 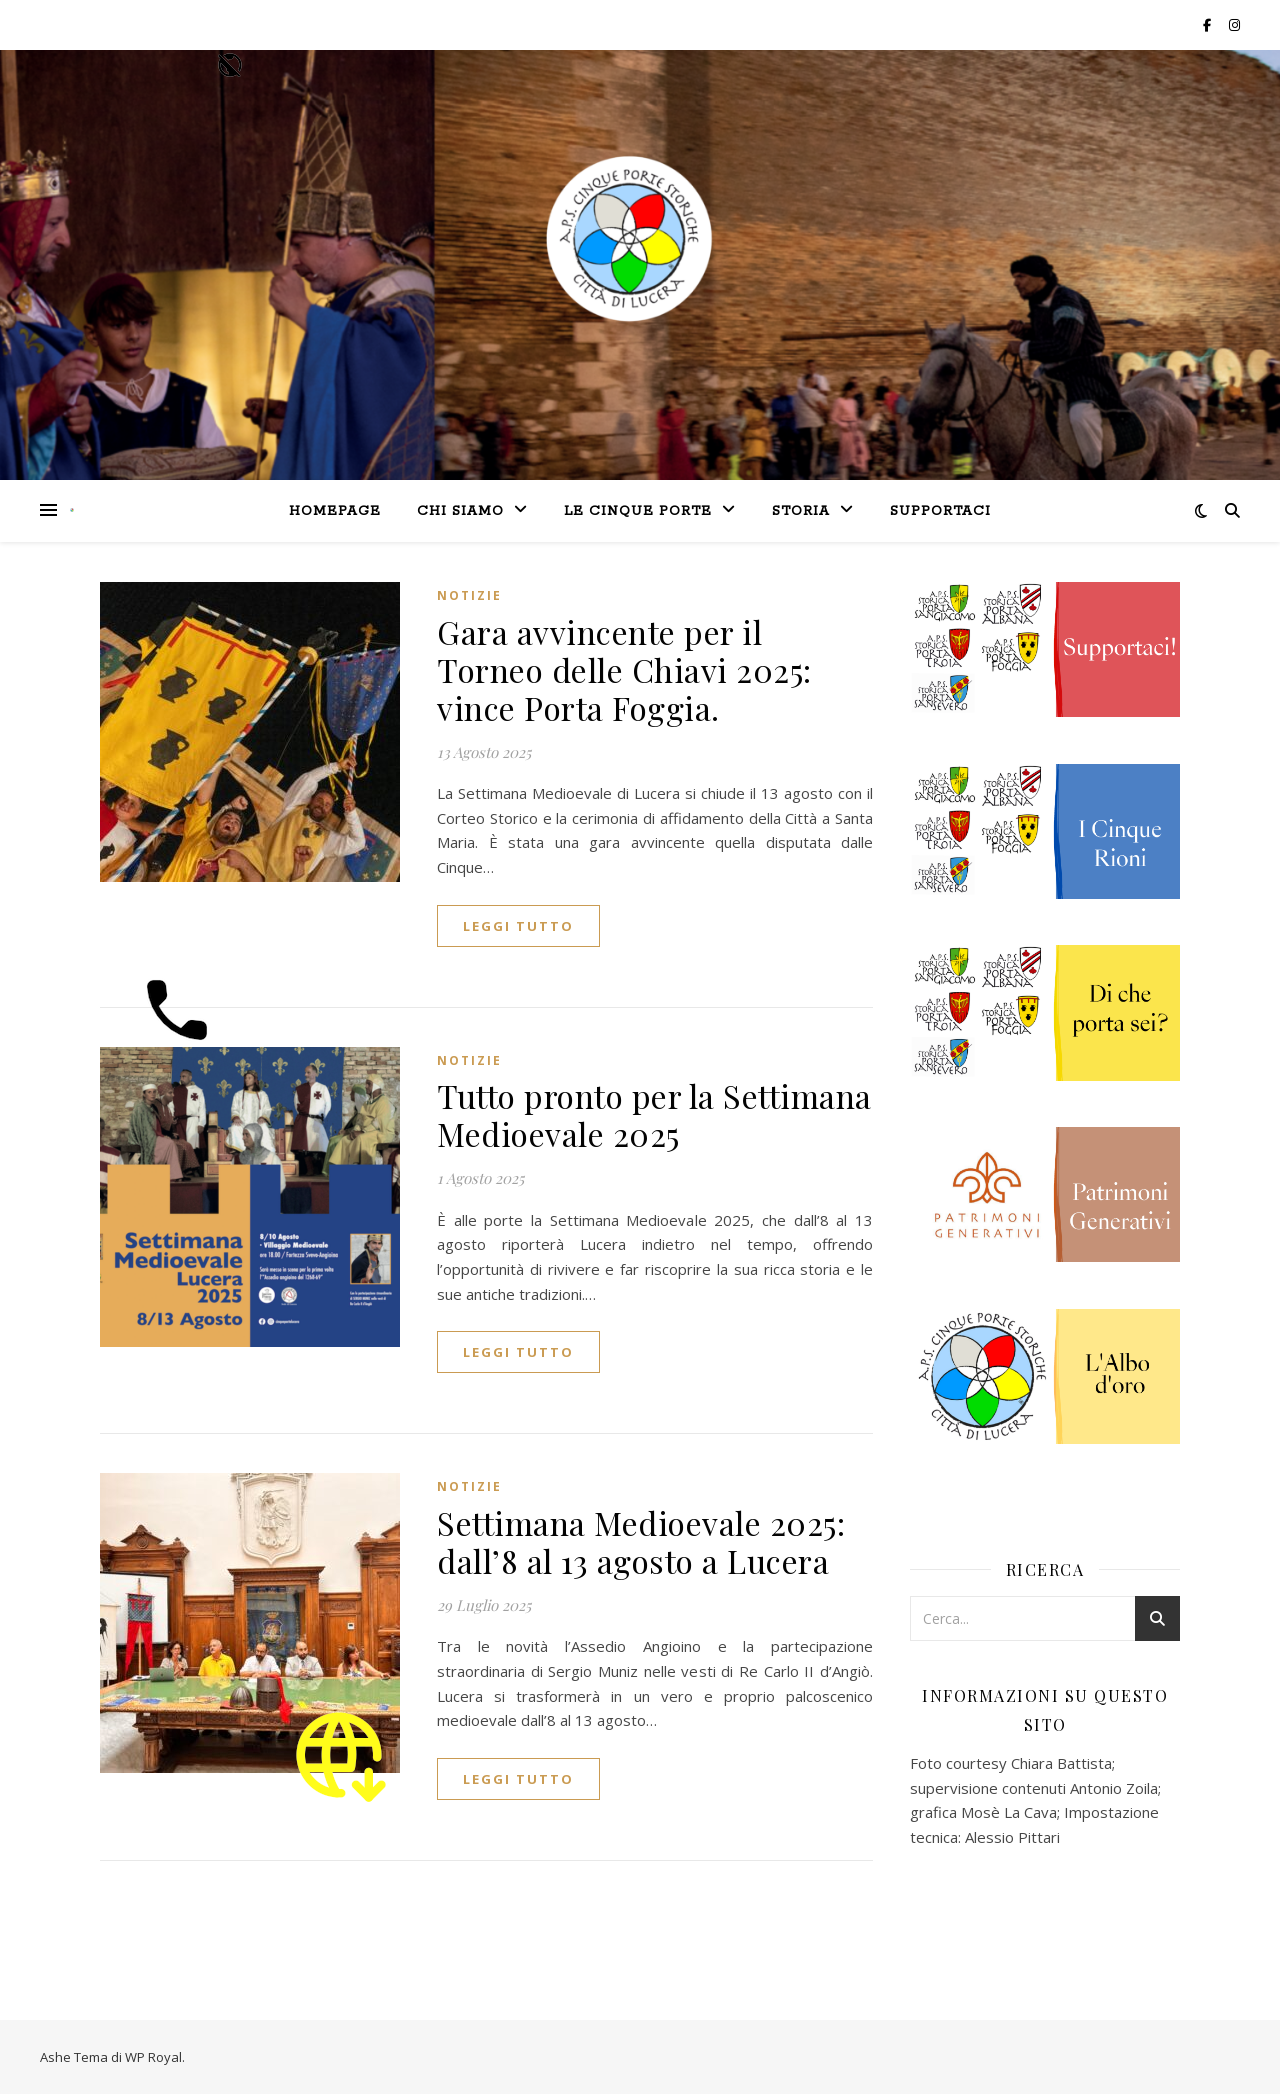 What do you see at coordinates (177, 1010) in the screenshot?
I see `make a phone call` at bounding box center [177, 1010].